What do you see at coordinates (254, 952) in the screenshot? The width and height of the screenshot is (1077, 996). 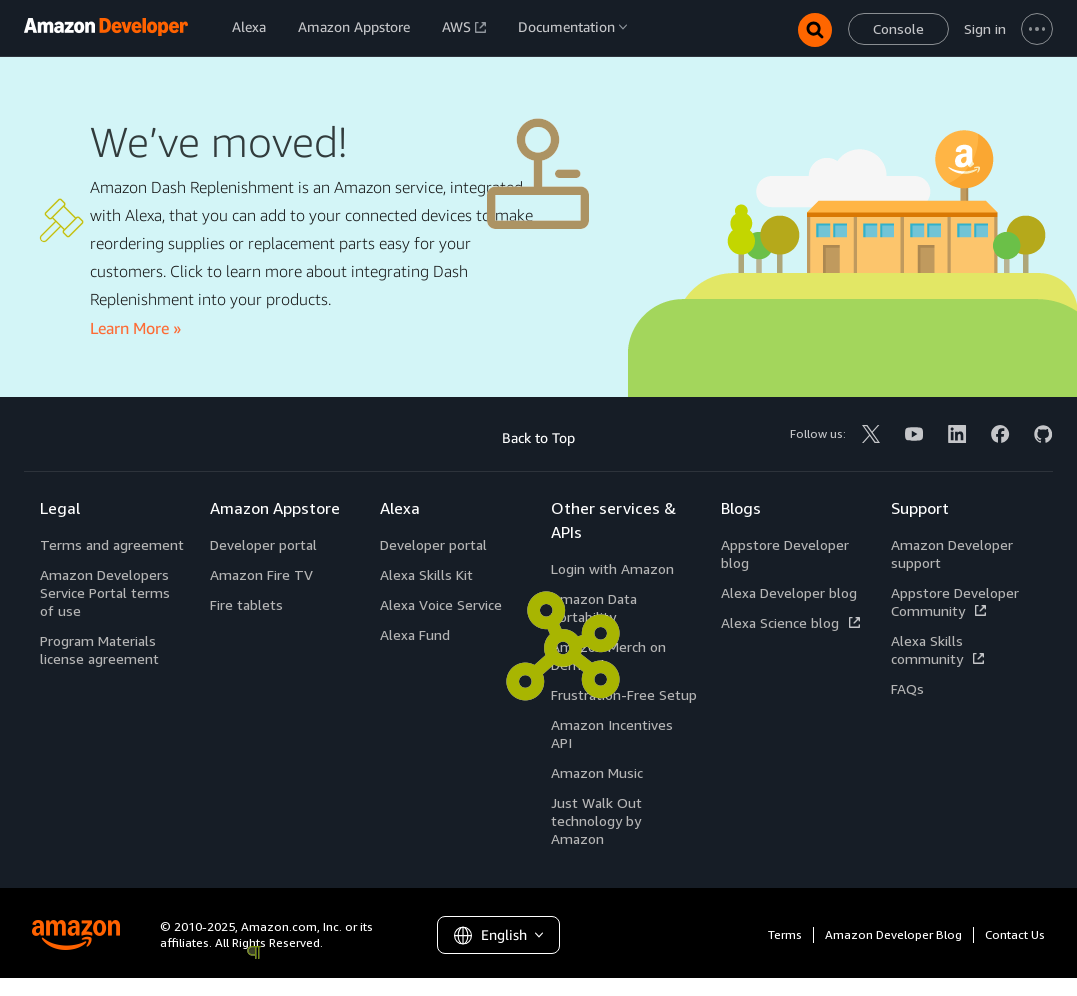 I see `insert a paragraph break` at bounding box center [254, 952].